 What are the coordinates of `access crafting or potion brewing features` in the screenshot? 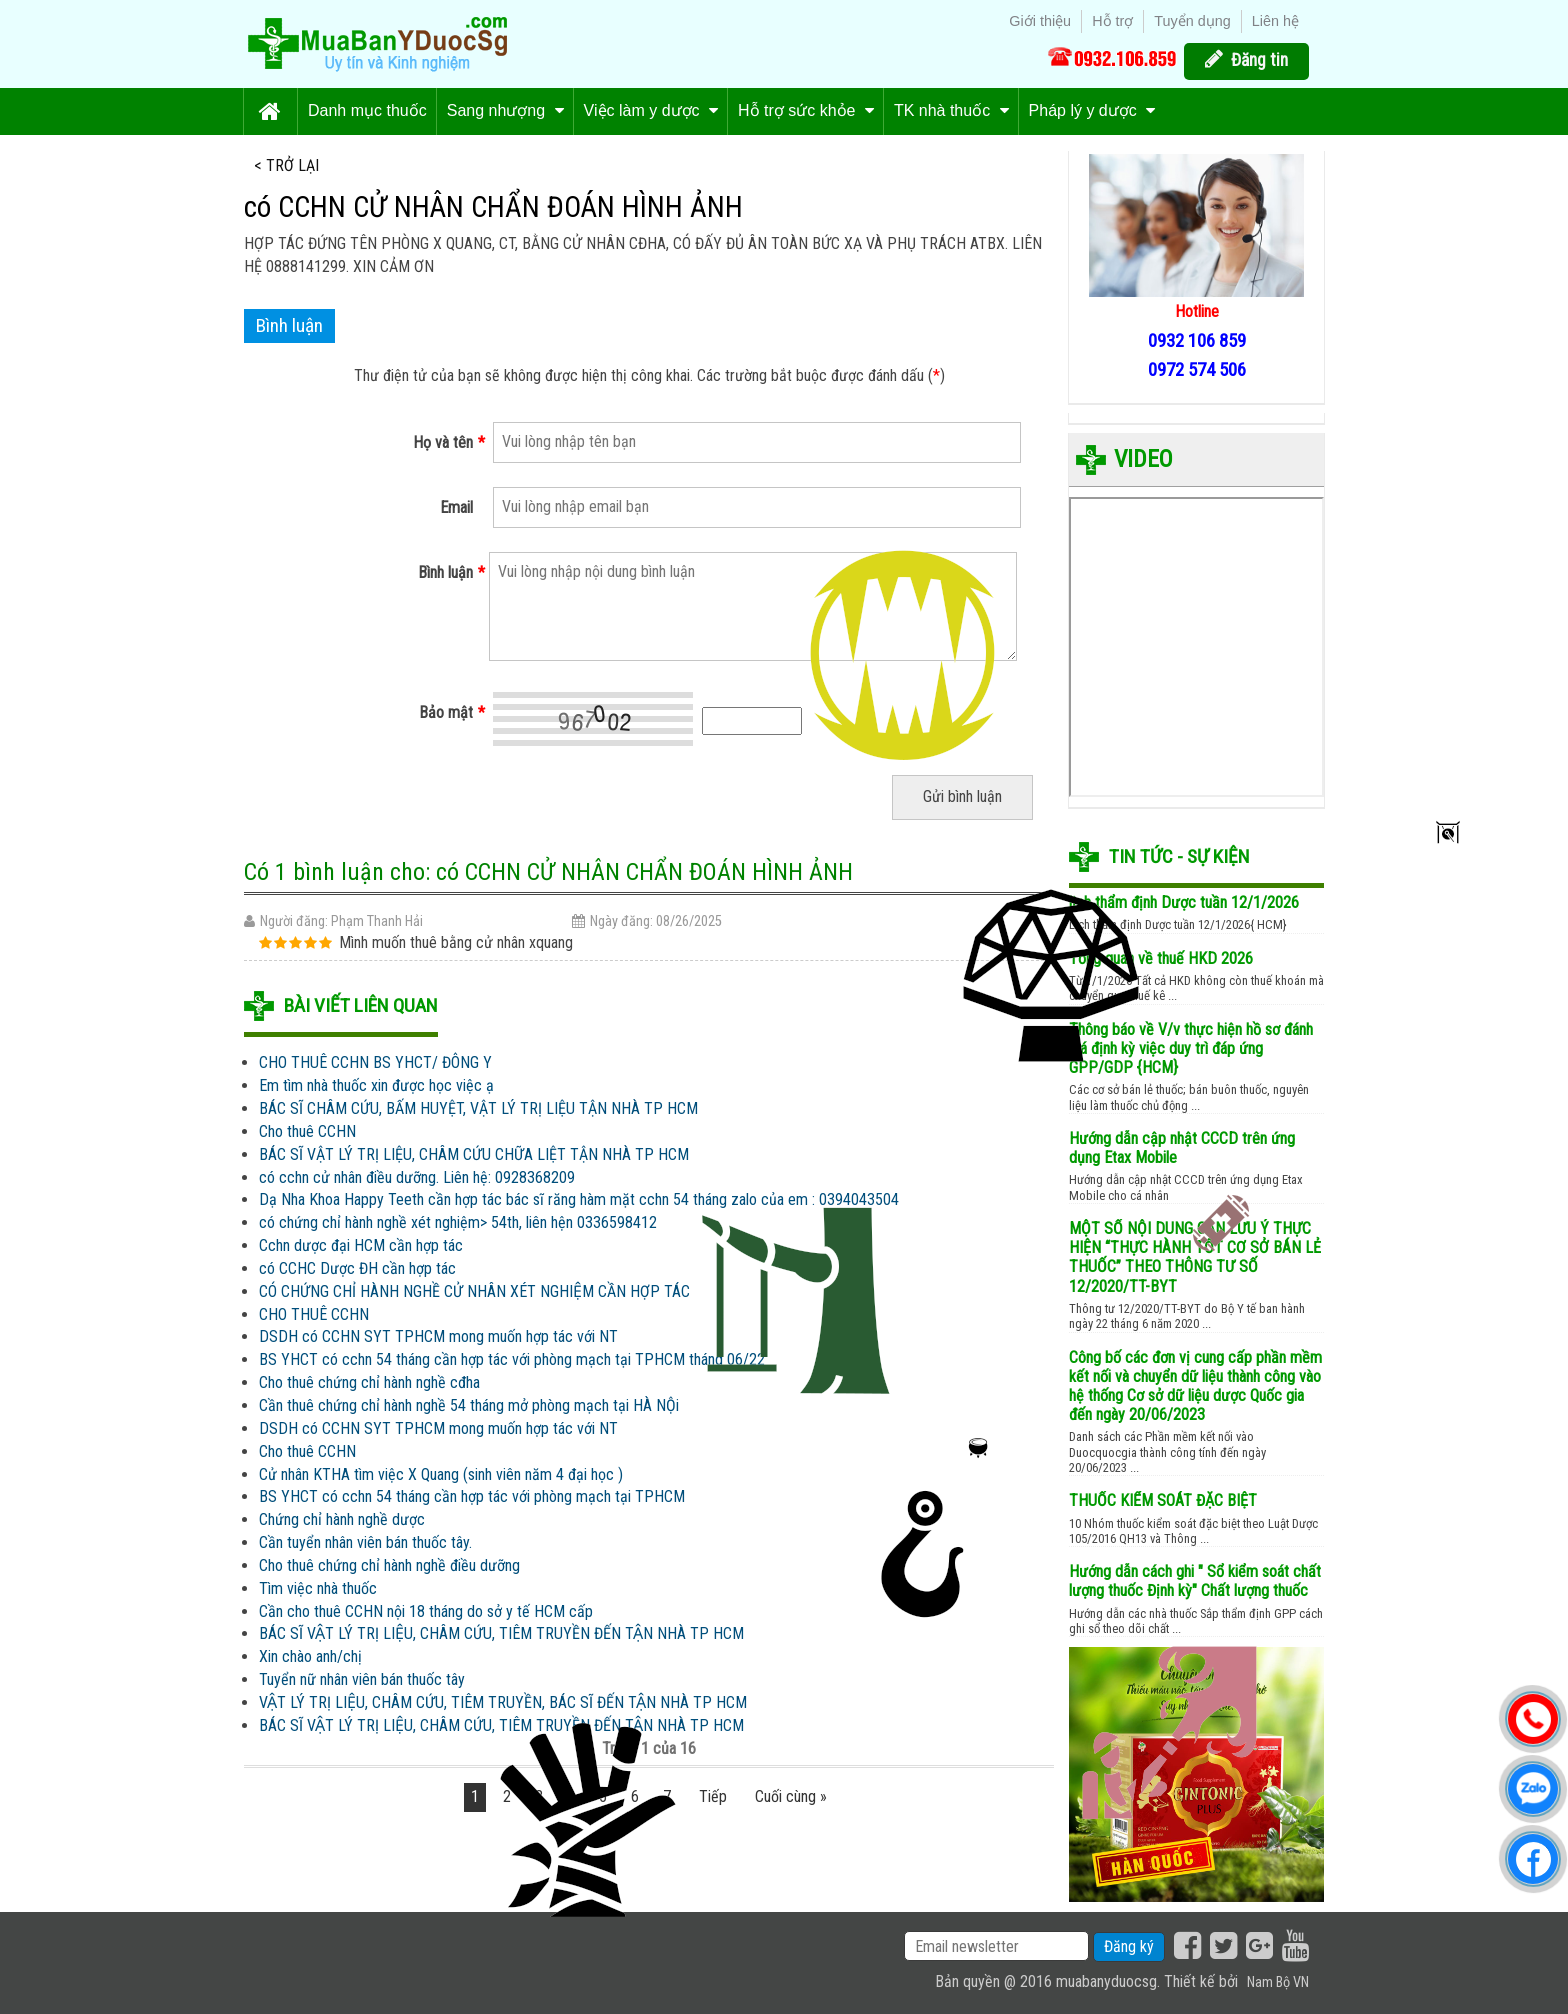 It's located at (978, 1448).